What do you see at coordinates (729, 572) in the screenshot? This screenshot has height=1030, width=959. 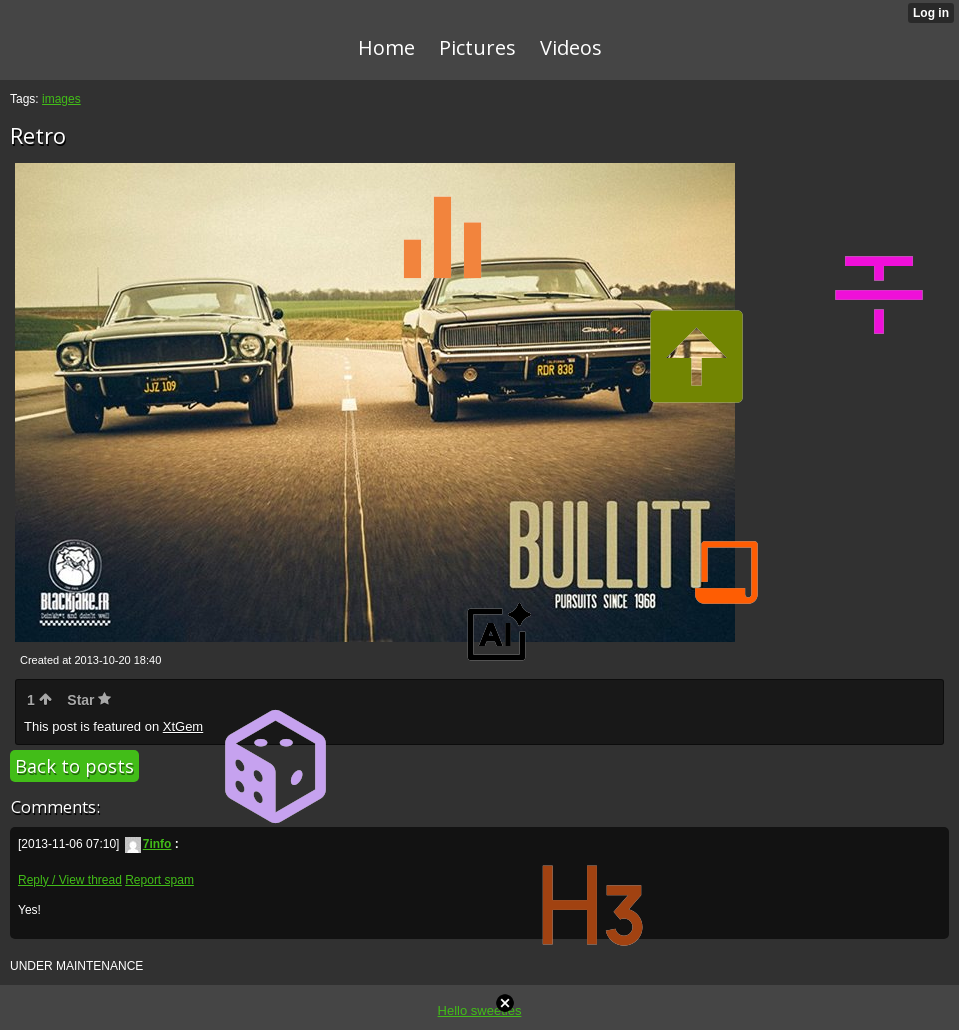 I see `view document or paper file` at bounding box center [729, 572].